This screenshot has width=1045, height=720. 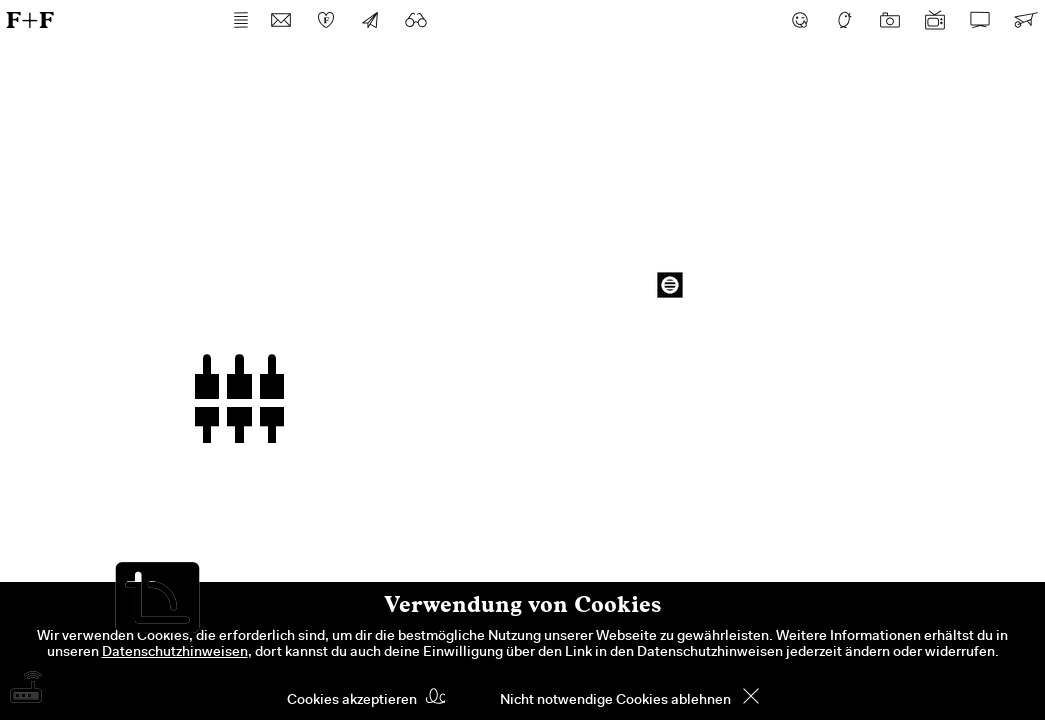 I want to click on configure audio or video input components, so click(x=239, y=398).